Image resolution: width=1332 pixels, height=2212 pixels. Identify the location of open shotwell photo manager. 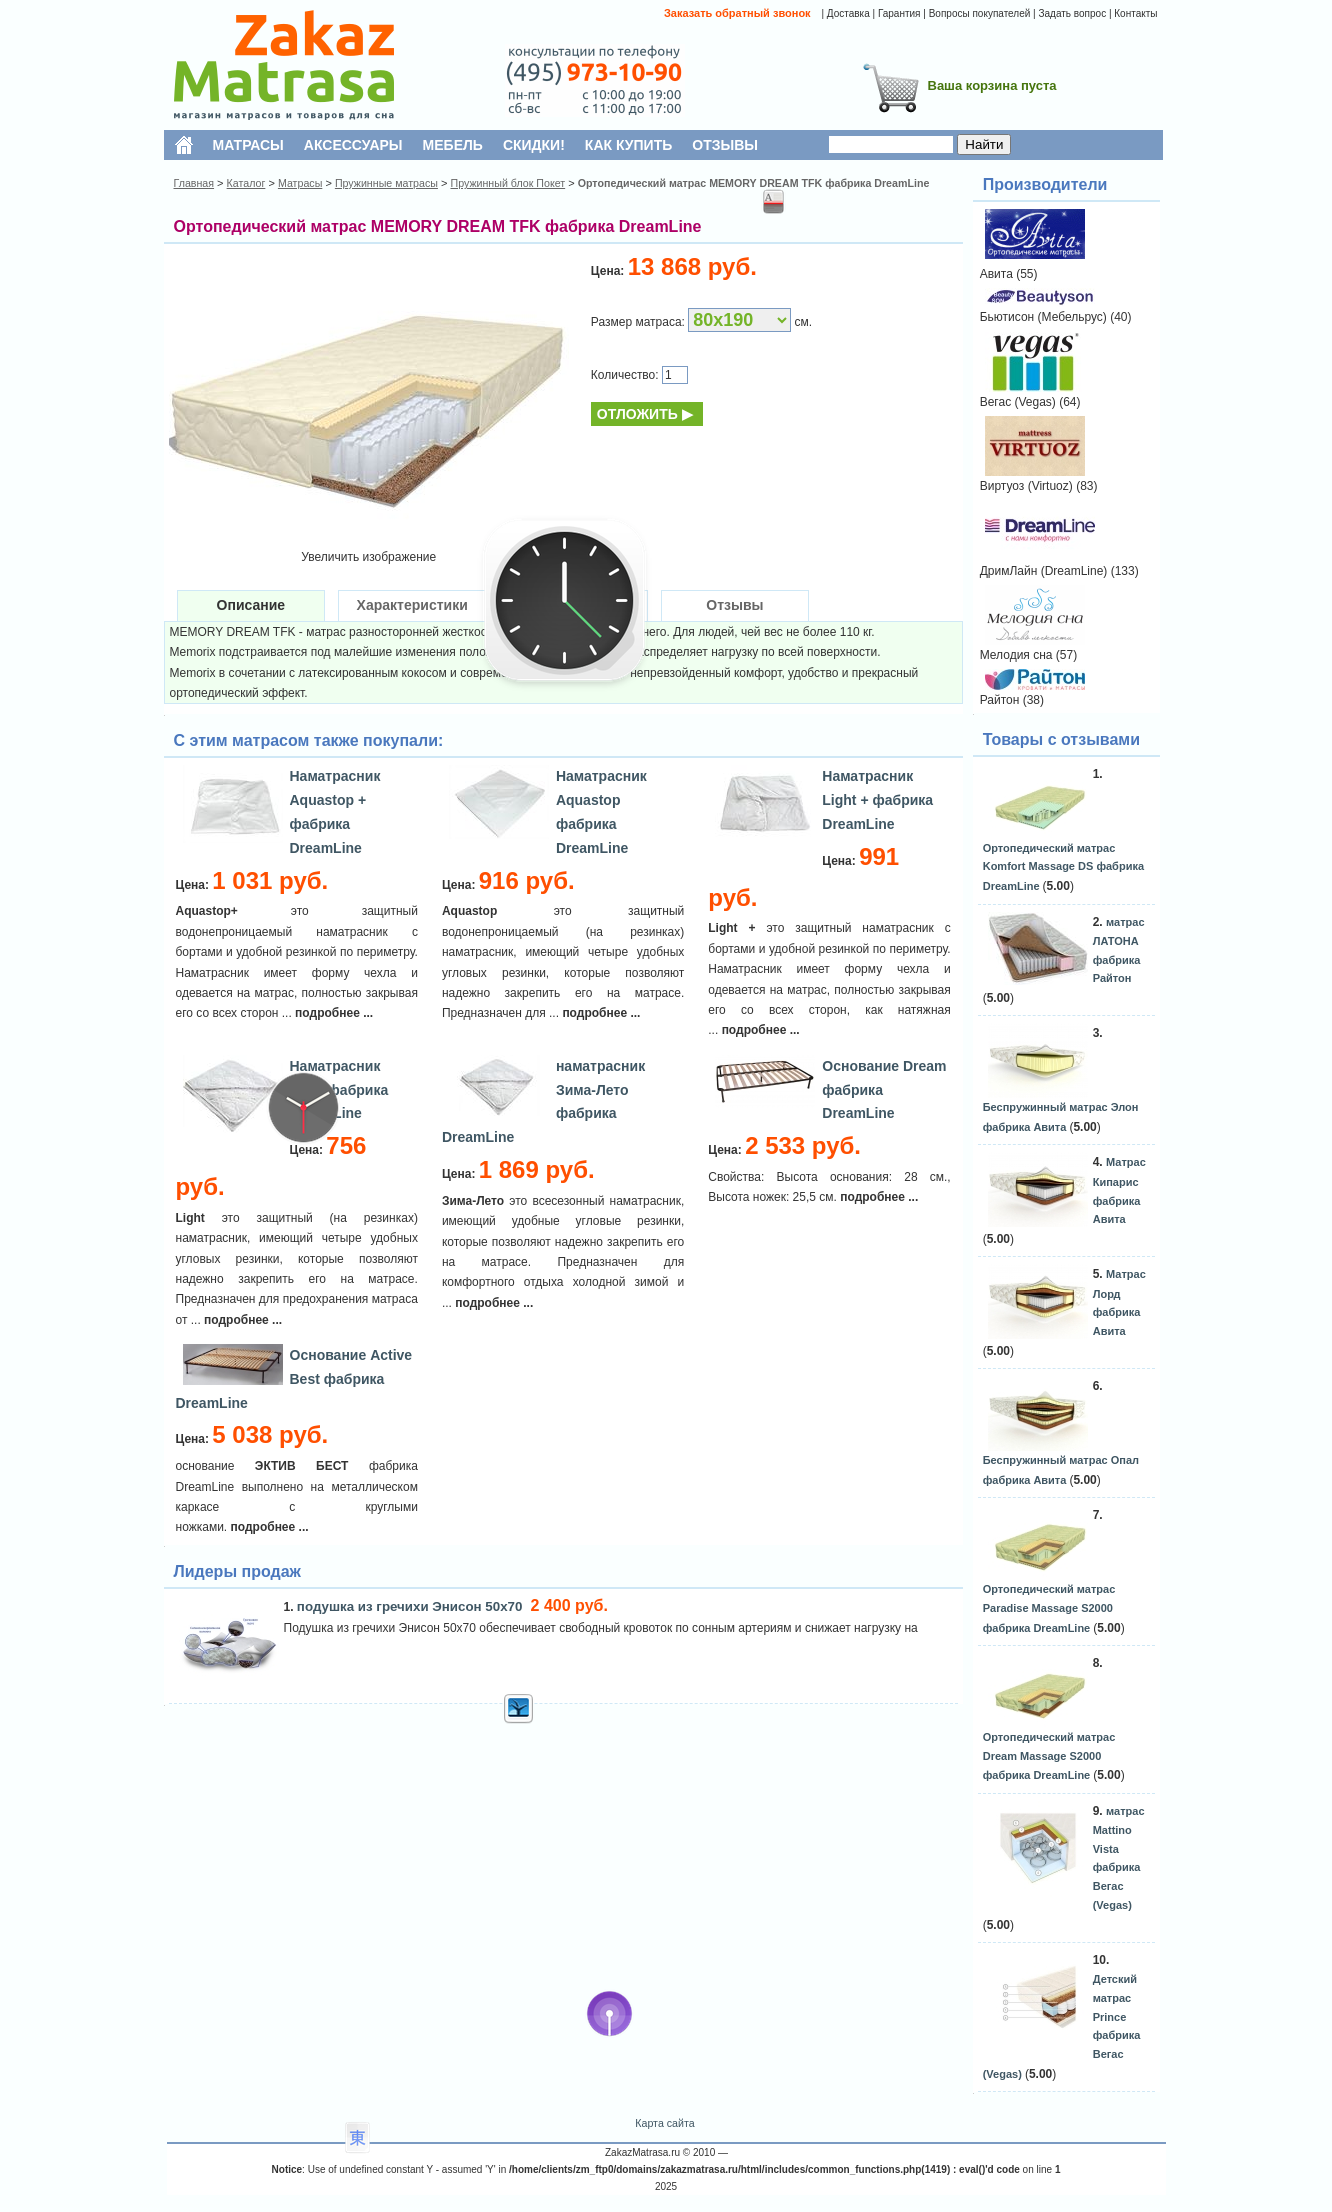
(518, 1708).